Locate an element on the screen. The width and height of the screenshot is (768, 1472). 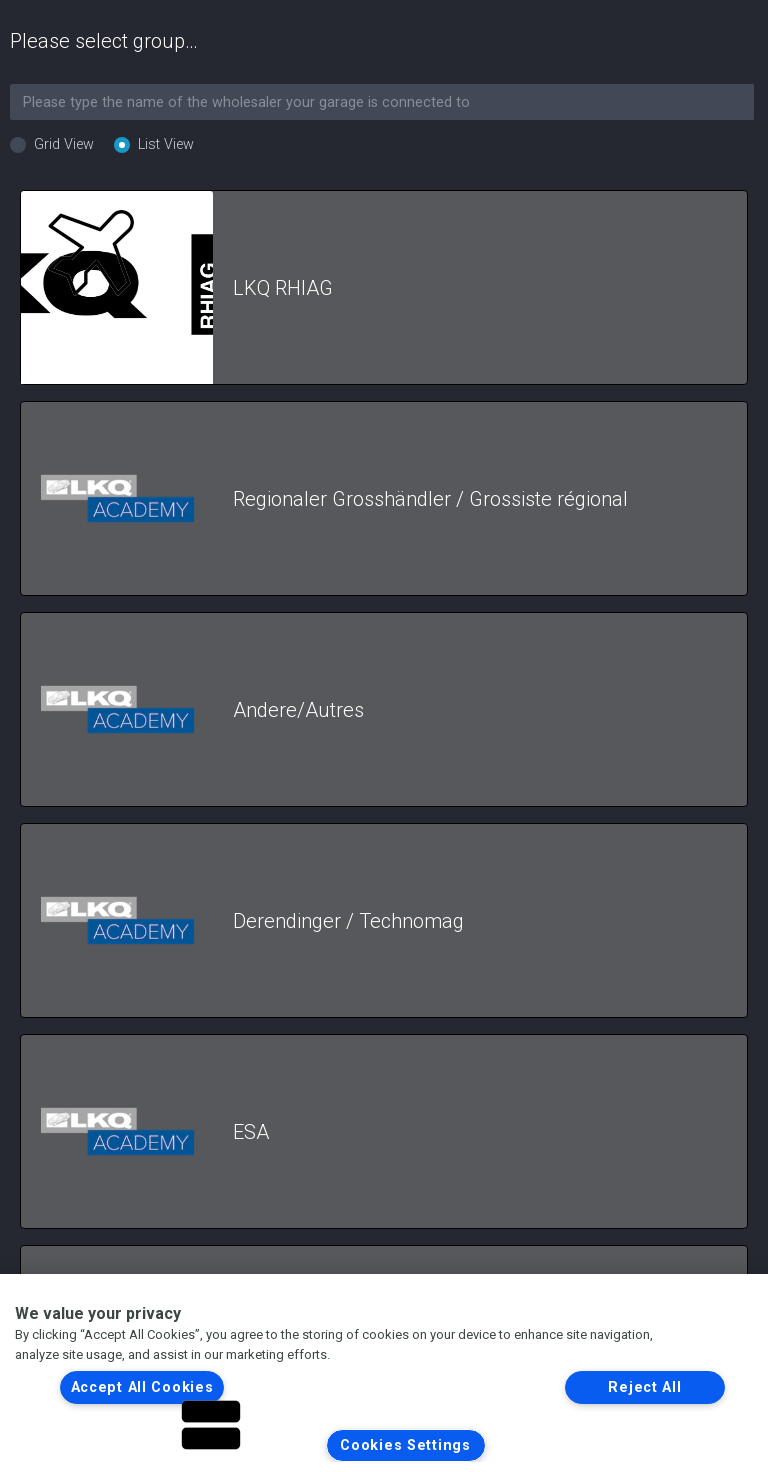
switch to row layout view is located at coordinates (211, 1425).